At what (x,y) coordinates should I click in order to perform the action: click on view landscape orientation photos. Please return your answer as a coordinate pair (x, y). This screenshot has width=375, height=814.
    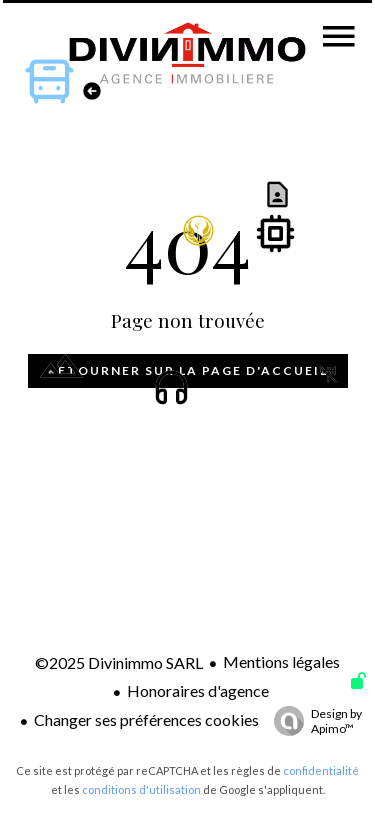
    Looking at the image, I should click on (61, 365).